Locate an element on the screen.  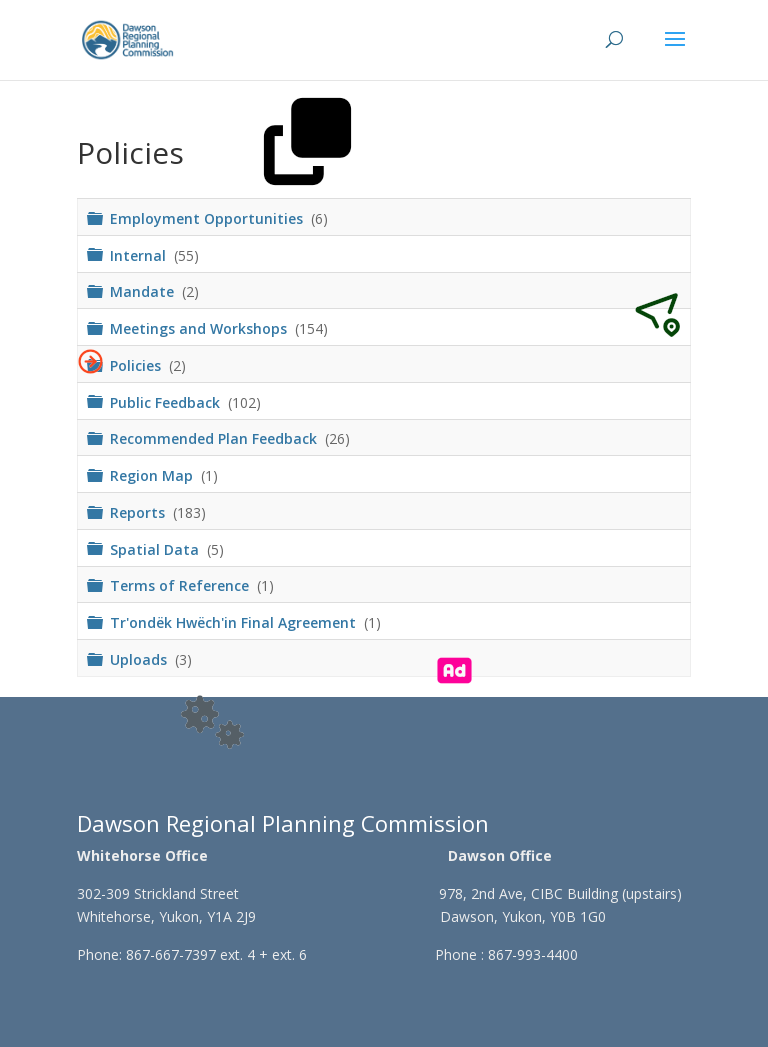
duplicate or copy an item is located at coordinates (307, 141).